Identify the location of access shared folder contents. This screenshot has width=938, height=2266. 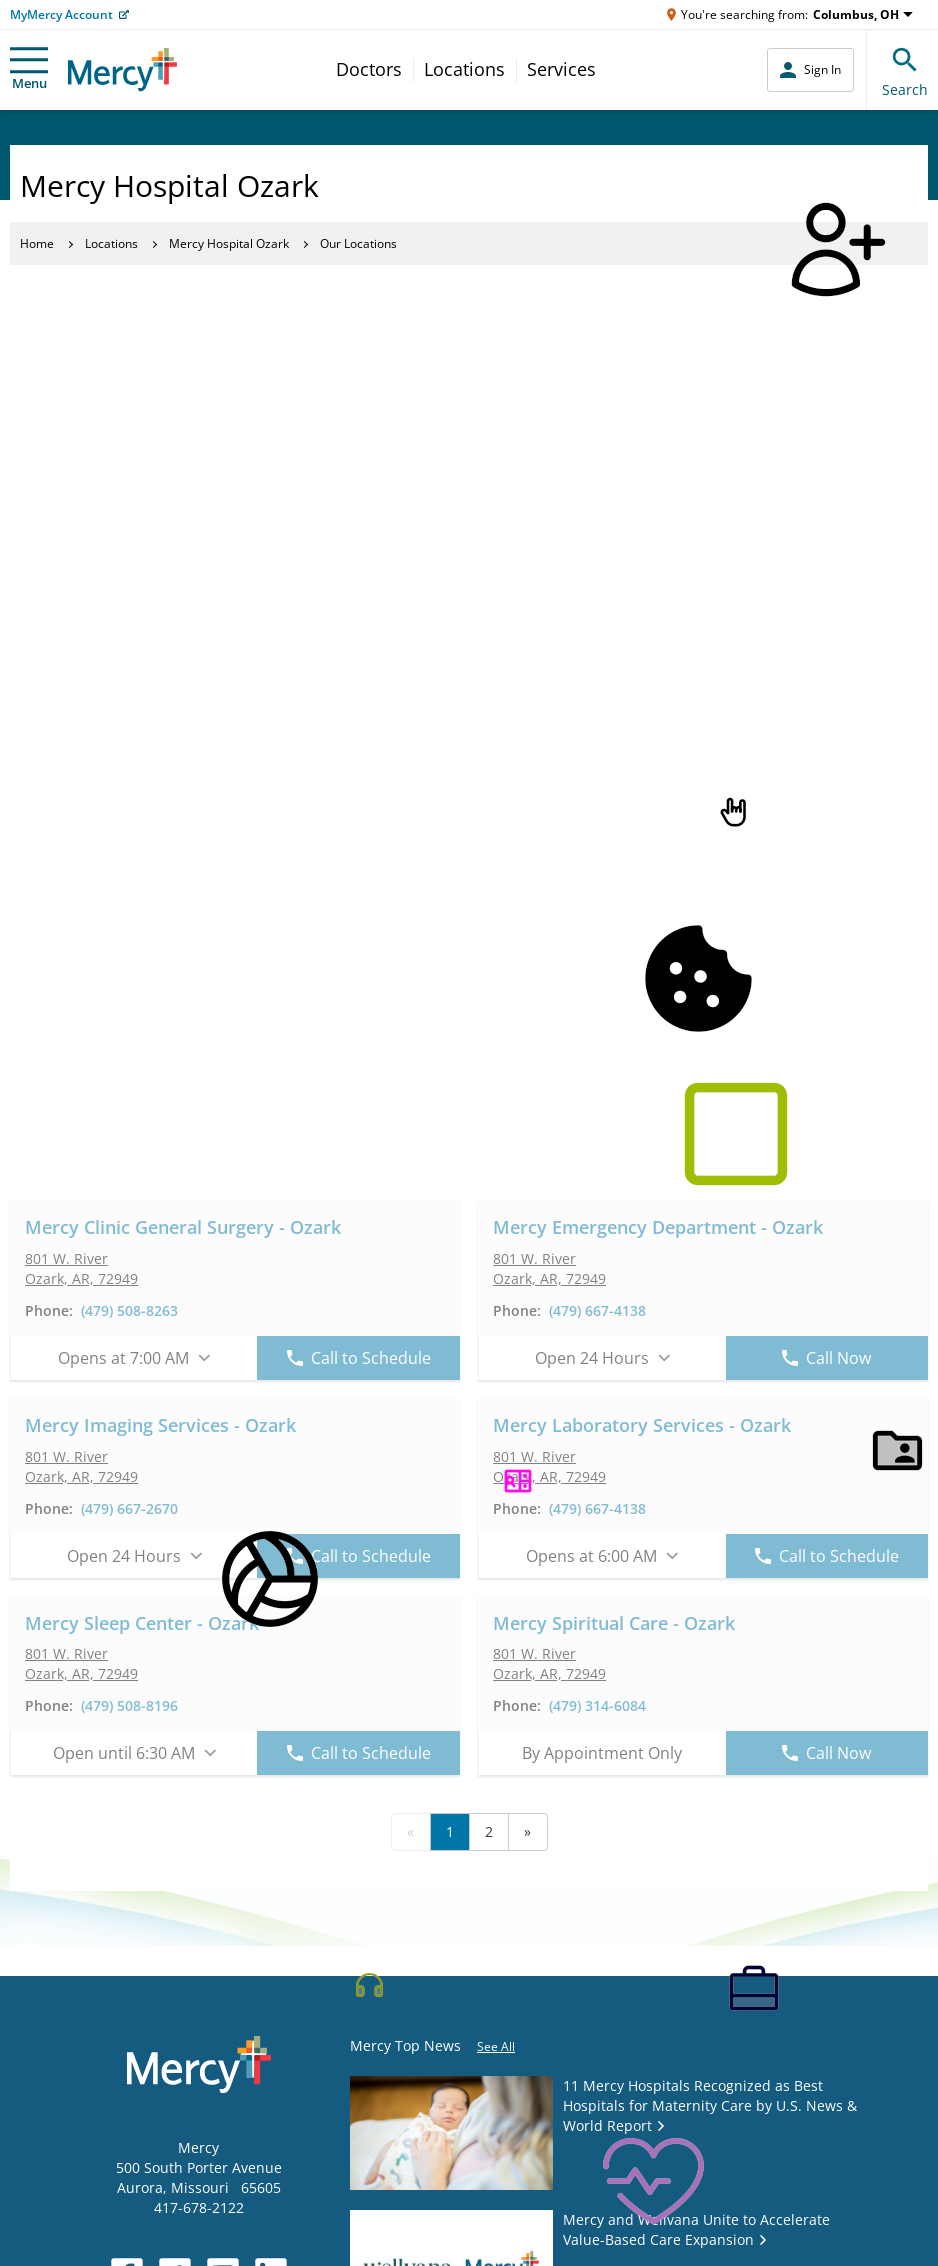
(897, 1450).